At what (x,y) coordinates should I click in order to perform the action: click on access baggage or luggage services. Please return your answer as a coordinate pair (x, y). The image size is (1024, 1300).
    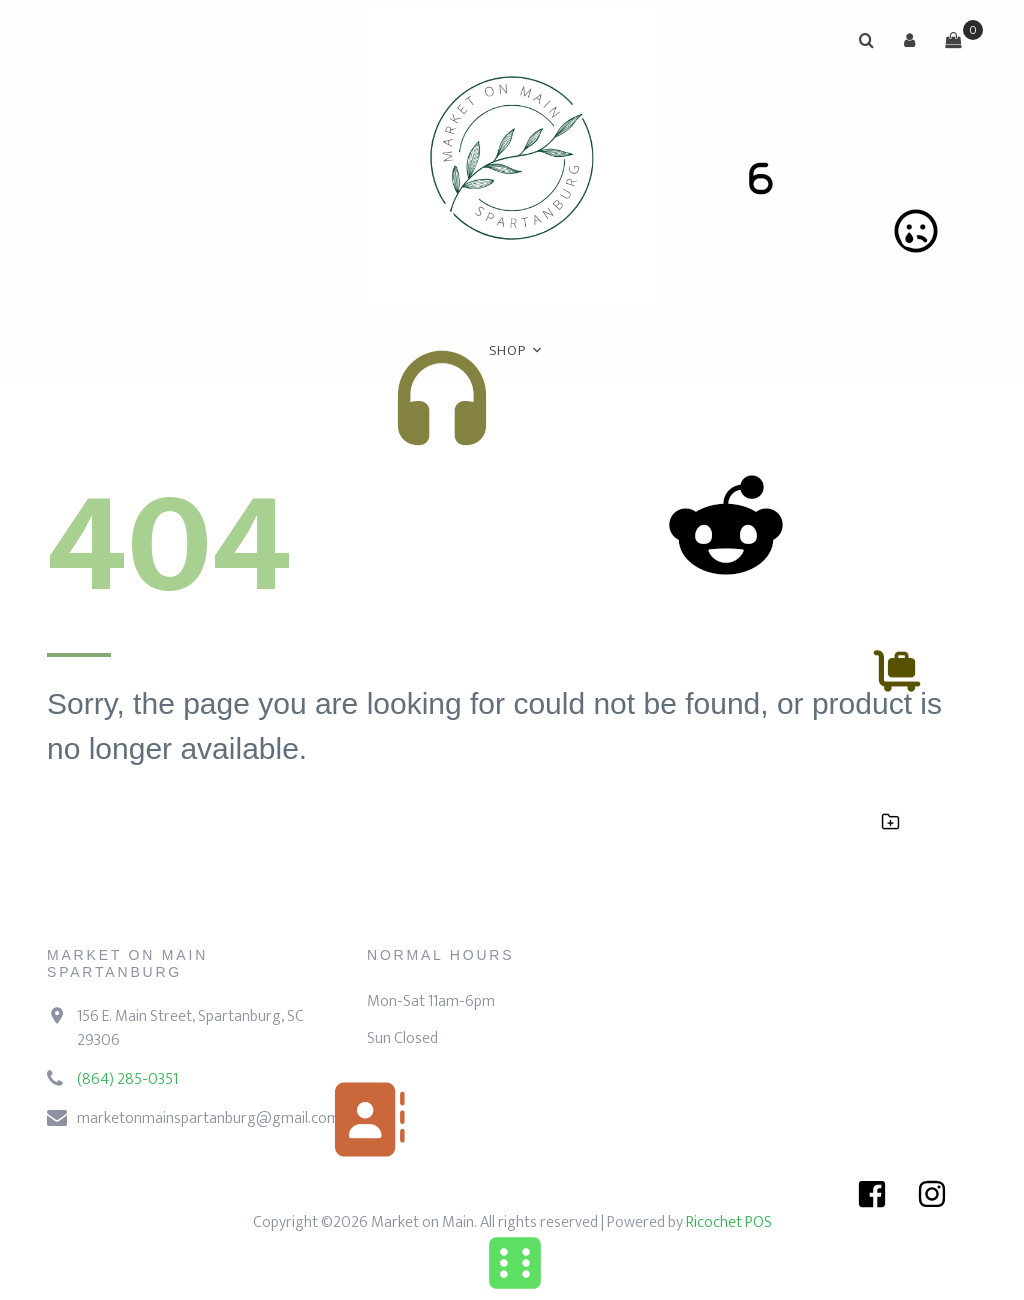
    Looking at the image, I should click on (897, 671).